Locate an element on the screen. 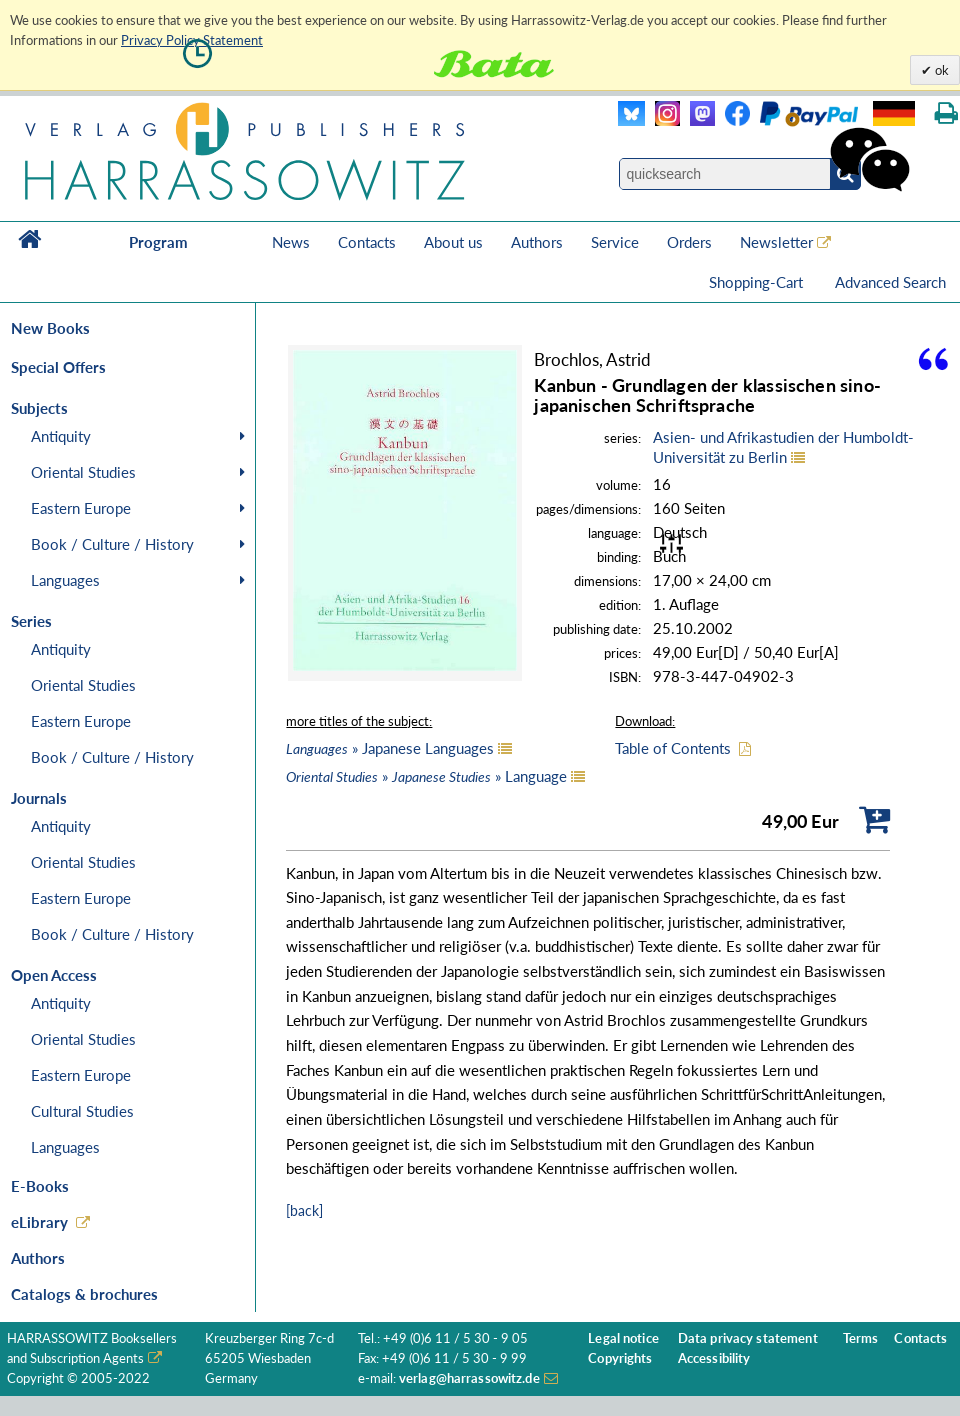 This screenshot has width=960, height=1416. access audio equalizer settings is located at coordinates (671, 543).